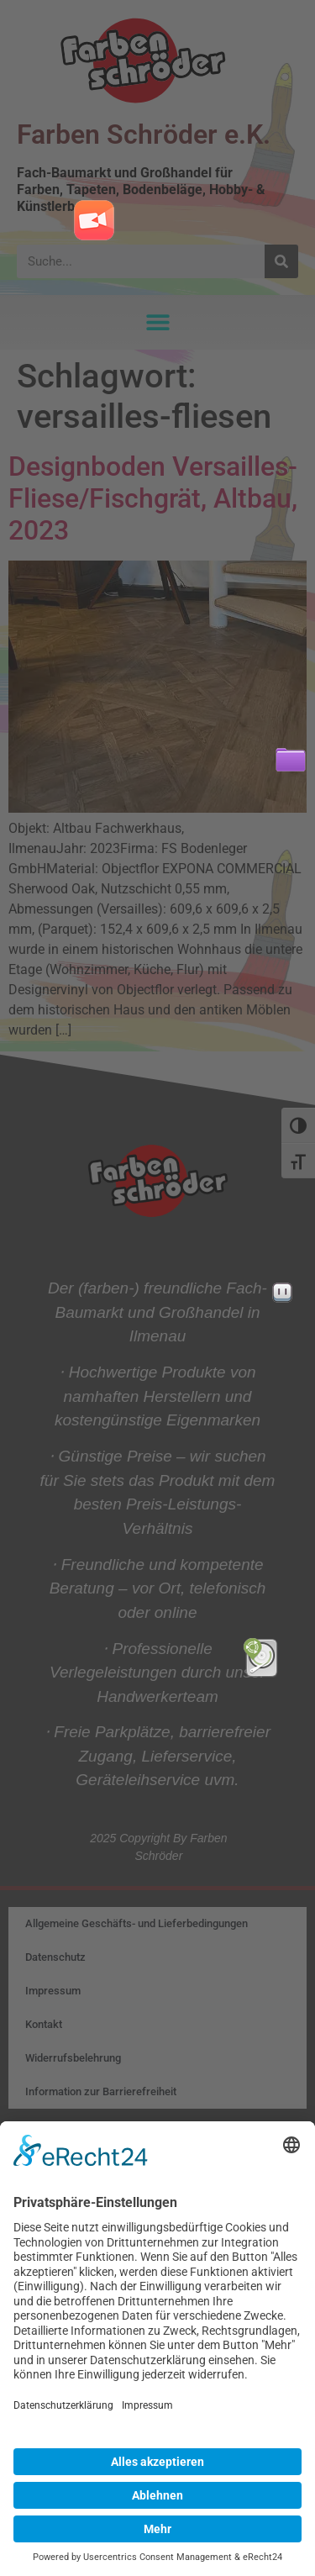 The width and height of the screenshot is (315, 2576). Describe the element at coordinates (94, 220) in the screenshot. I see `open the screen recorder app` at that location.